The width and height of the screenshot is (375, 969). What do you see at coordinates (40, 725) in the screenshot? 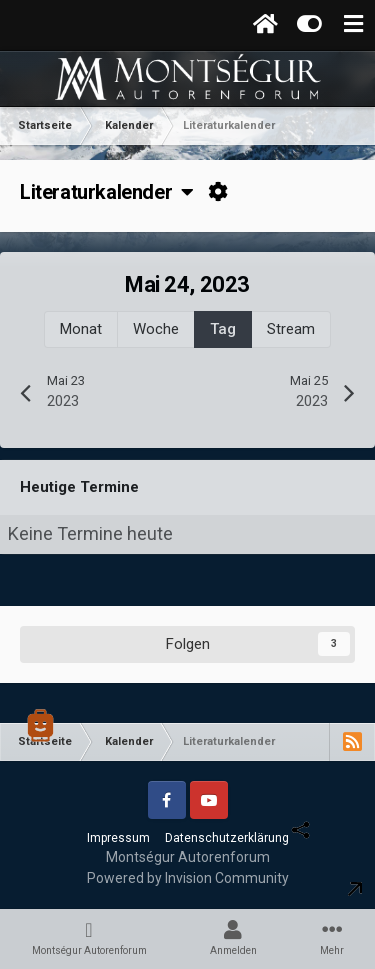
I see `indicates a playful or fun mode` at bounding box center [40, 725].